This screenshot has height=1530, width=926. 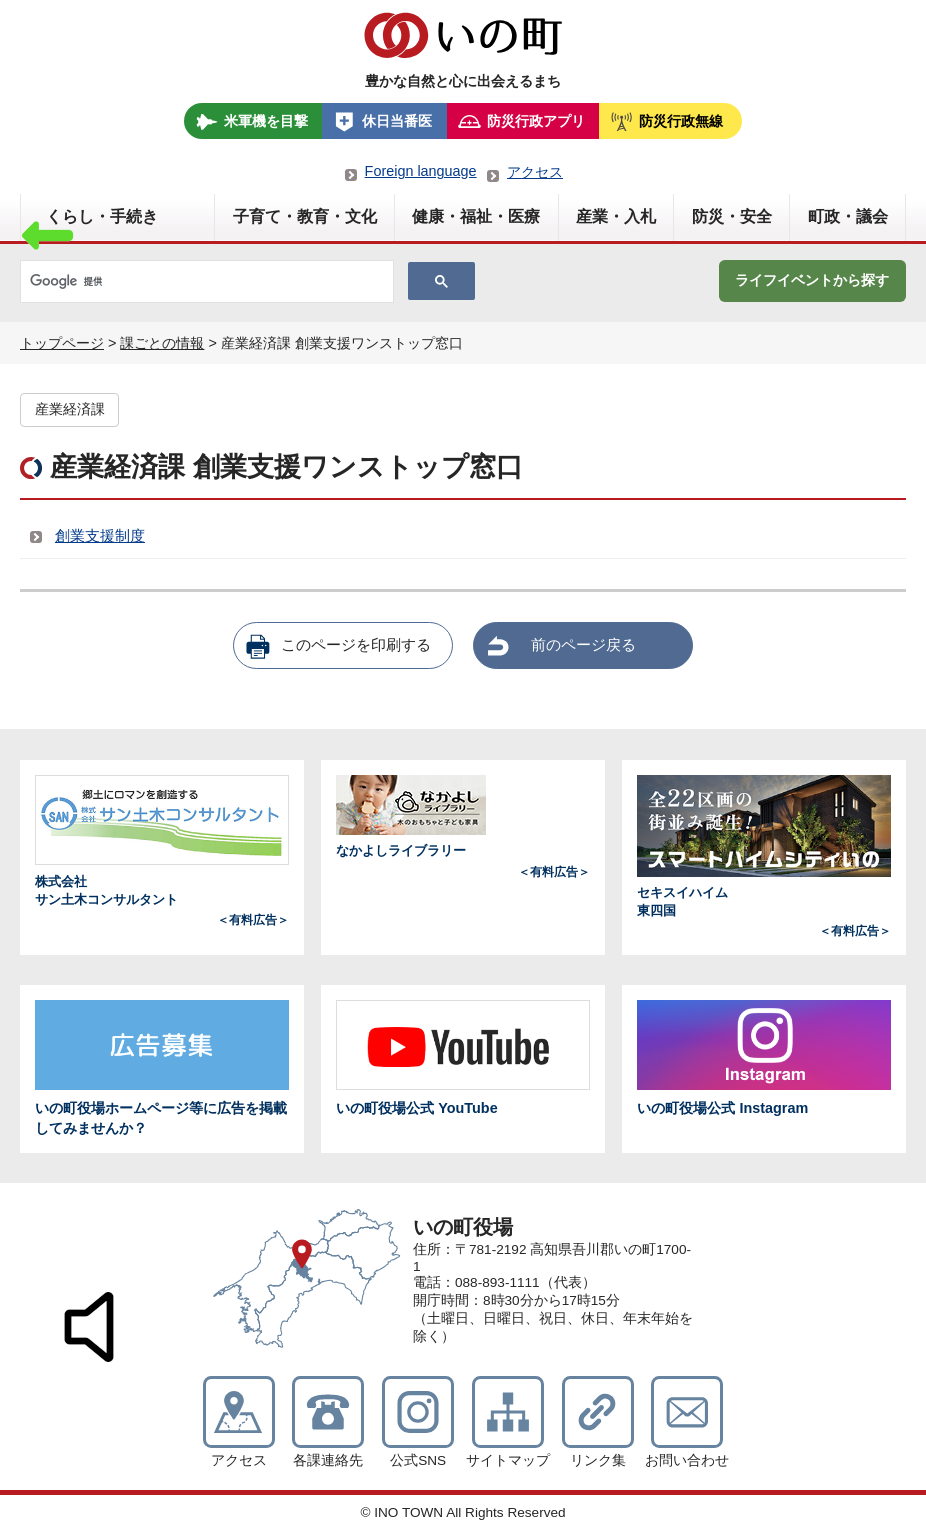 What do you see at coordinates (89, 1327) in the screenshot?
I see `mute audio or sound` at bounding box center [89, 1327].